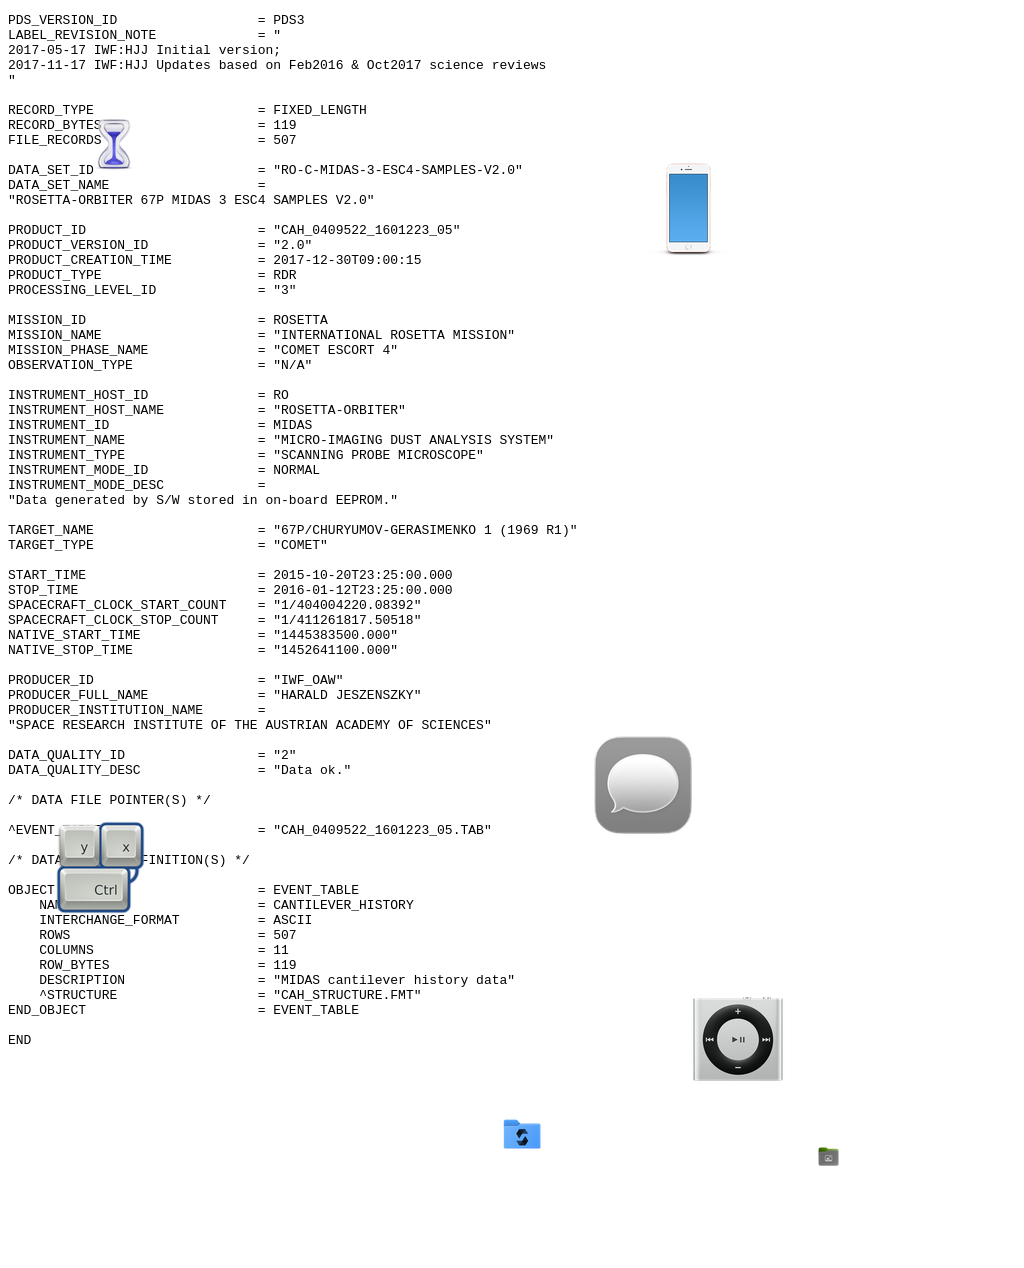 This screenshot has width=1024, height=1268. I want to click on iPod shuffle device icon, so click(738, 1039).